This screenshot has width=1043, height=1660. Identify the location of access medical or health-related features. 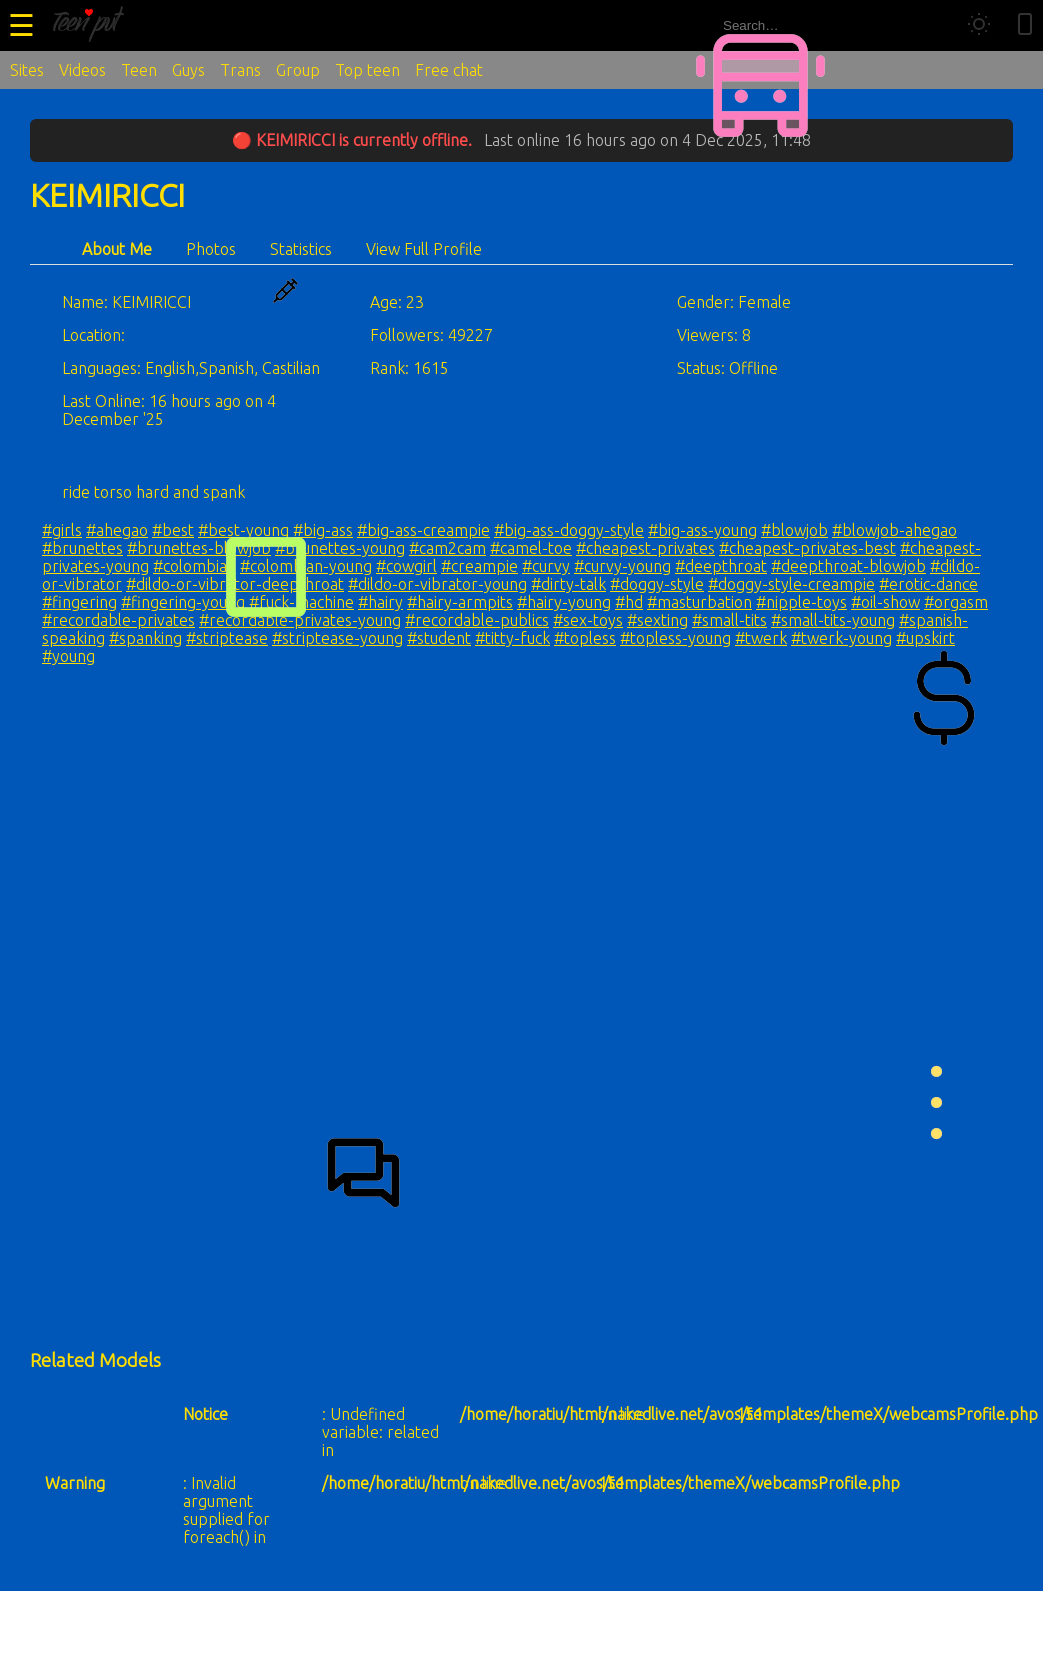
(285, 290).